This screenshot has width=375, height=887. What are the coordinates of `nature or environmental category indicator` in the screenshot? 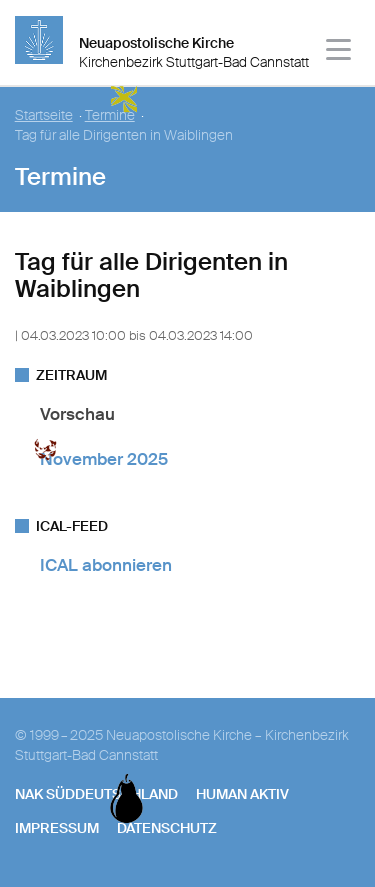 It's located at (45, 449).